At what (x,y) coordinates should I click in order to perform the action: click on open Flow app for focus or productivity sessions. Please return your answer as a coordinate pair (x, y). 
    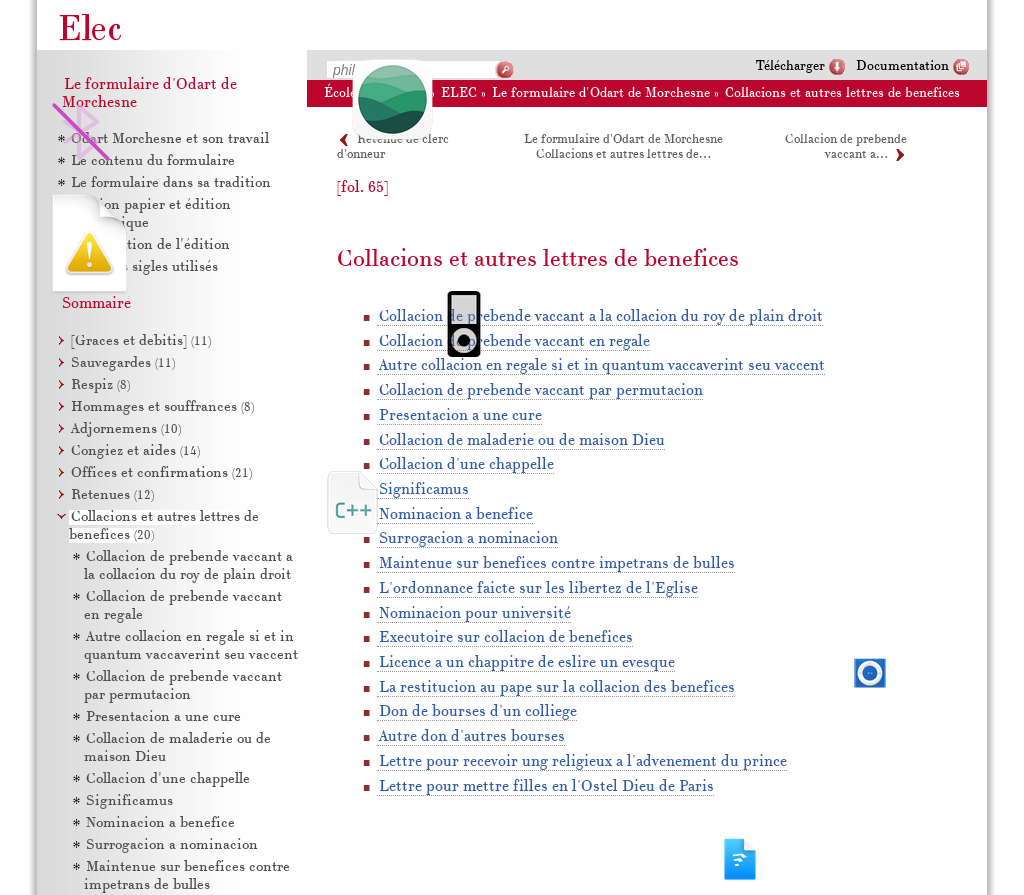
    Looking at the image, I should click on (392, 99).